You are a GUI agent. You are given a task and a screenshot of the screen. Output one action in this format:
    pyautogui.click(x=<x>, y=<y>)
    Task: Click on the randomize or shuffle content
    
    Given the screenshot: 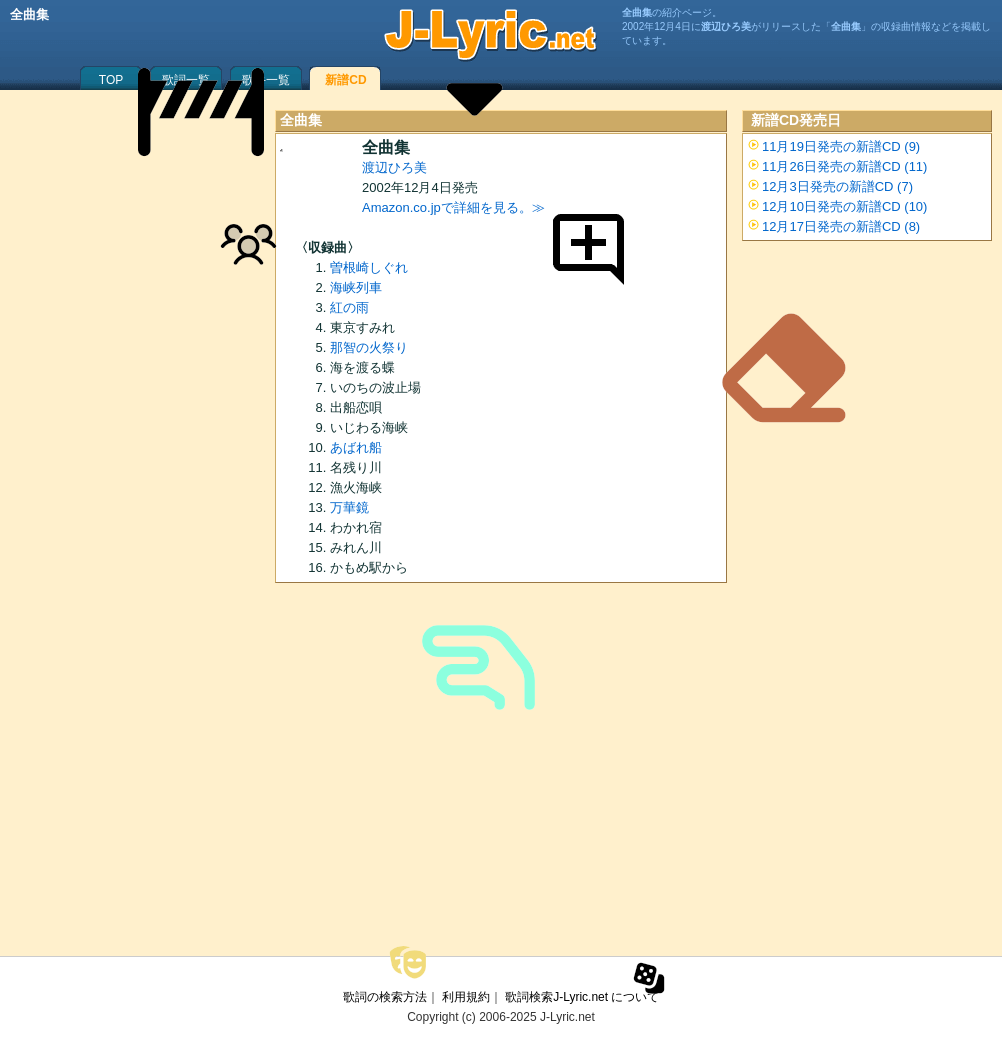 What is the action you would take?
    pyautogui.click(x=649, y=978)
    